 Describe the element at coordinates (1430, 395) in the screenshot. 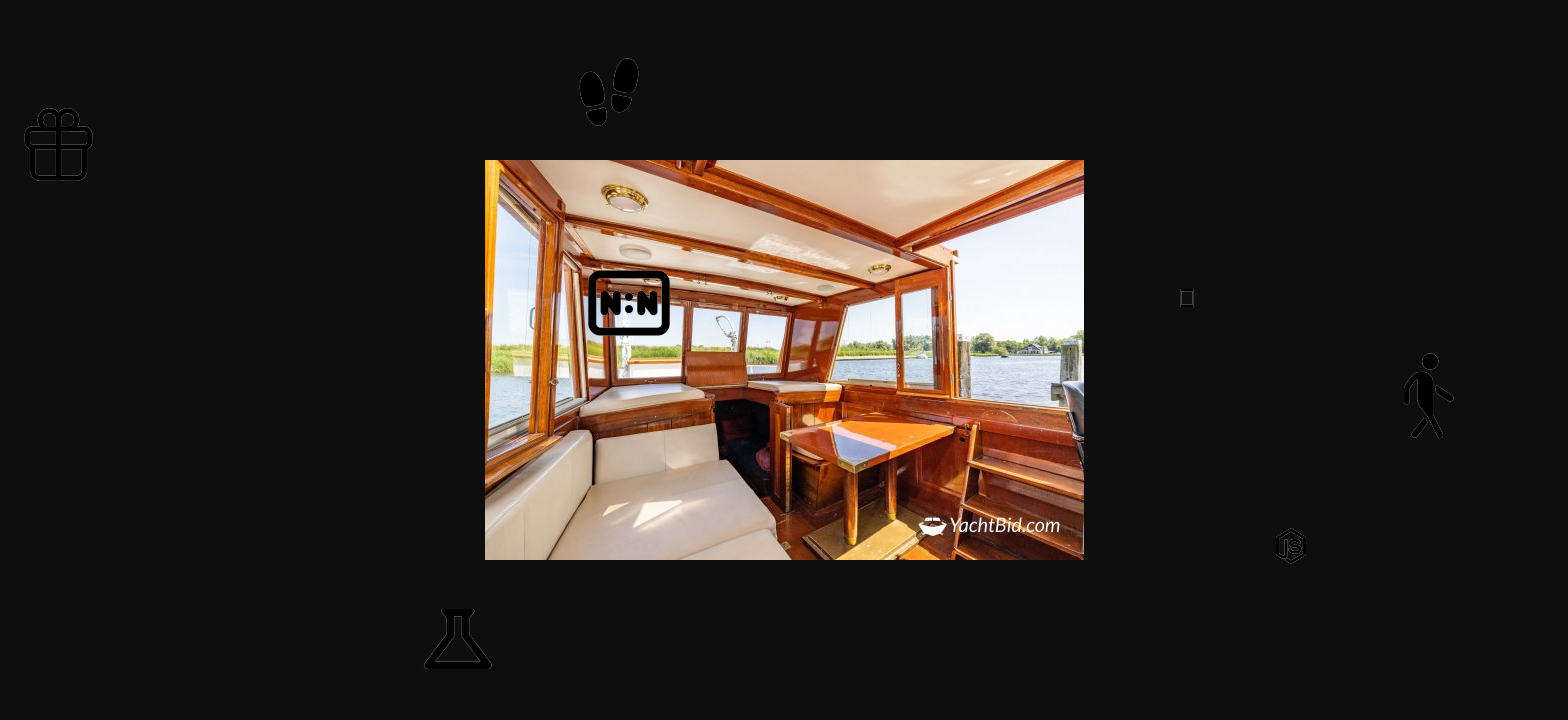

I see `get walking directions` at that location.